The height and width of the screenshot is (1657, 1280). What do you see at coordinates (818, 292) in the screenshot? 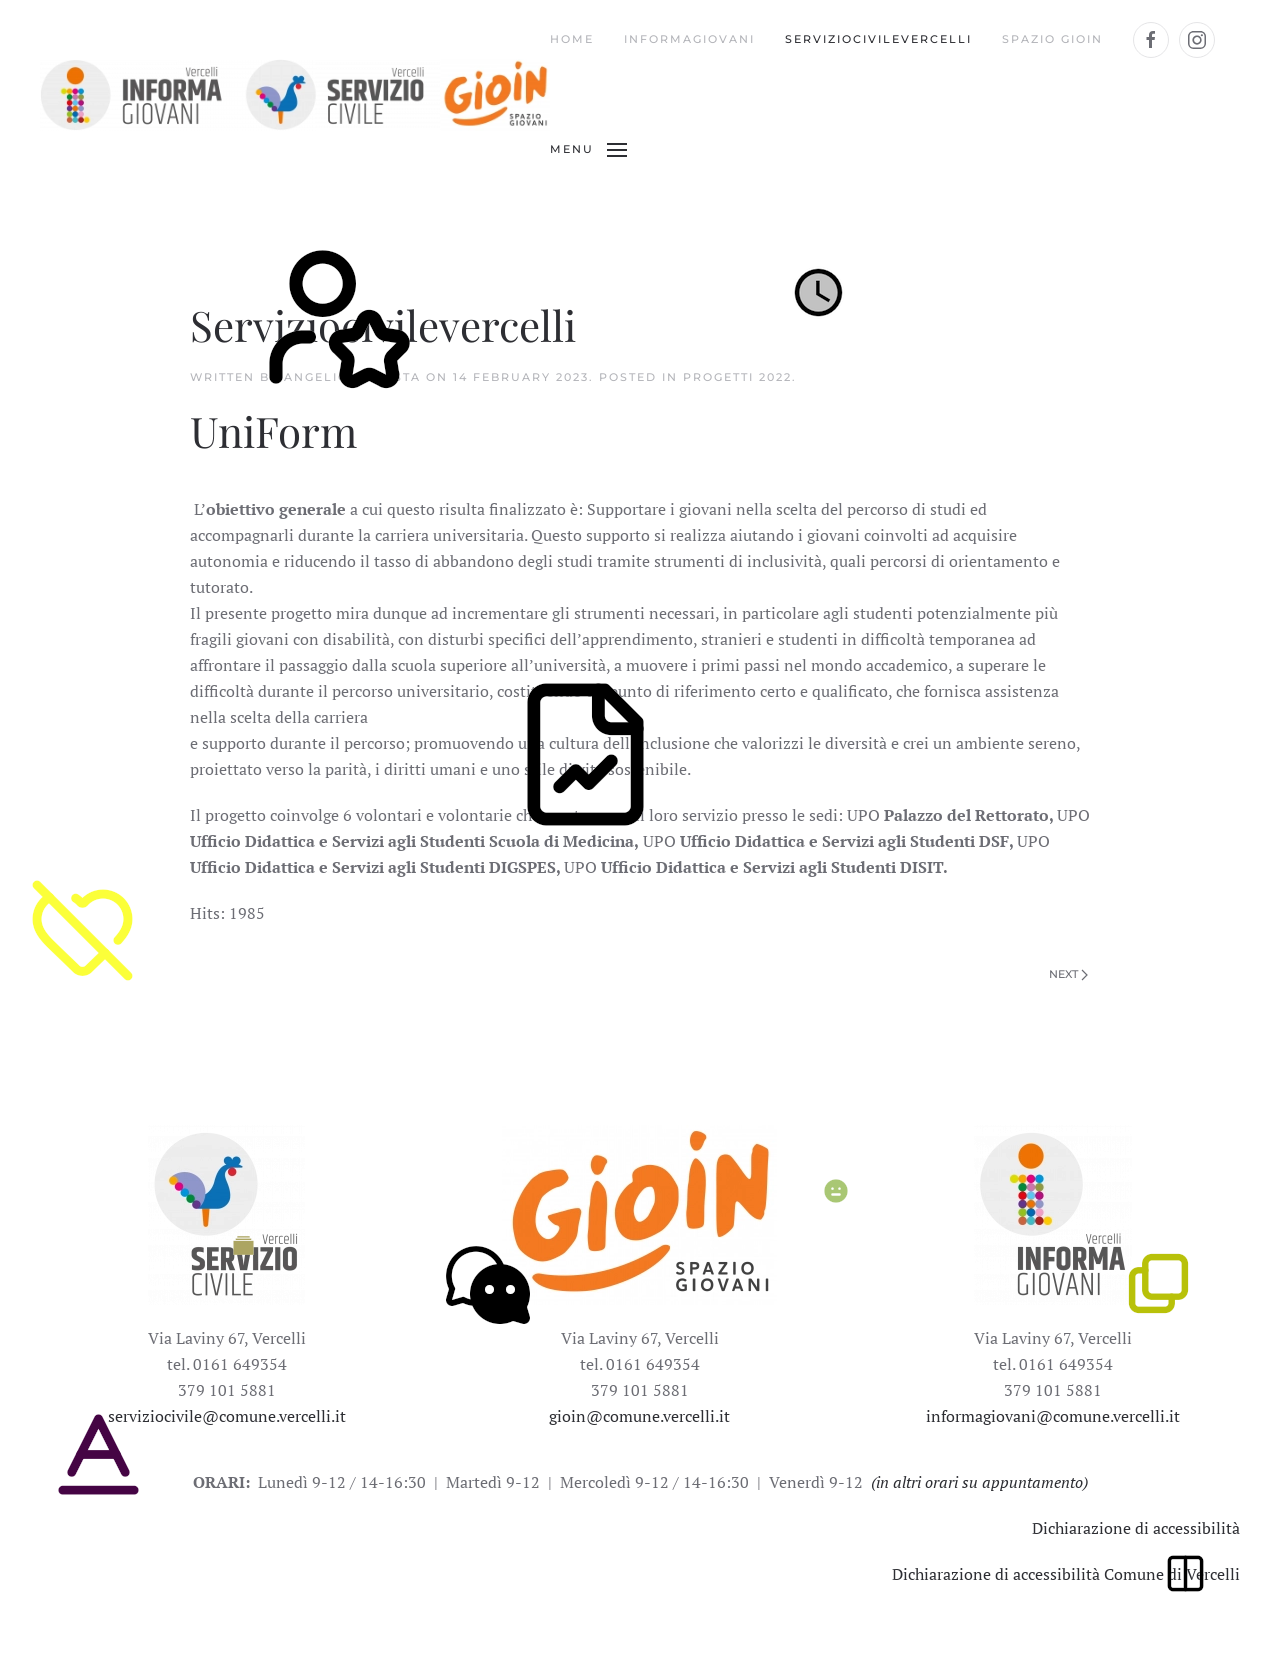
I see `view time or clock settings` at bounding box center [818, 292].